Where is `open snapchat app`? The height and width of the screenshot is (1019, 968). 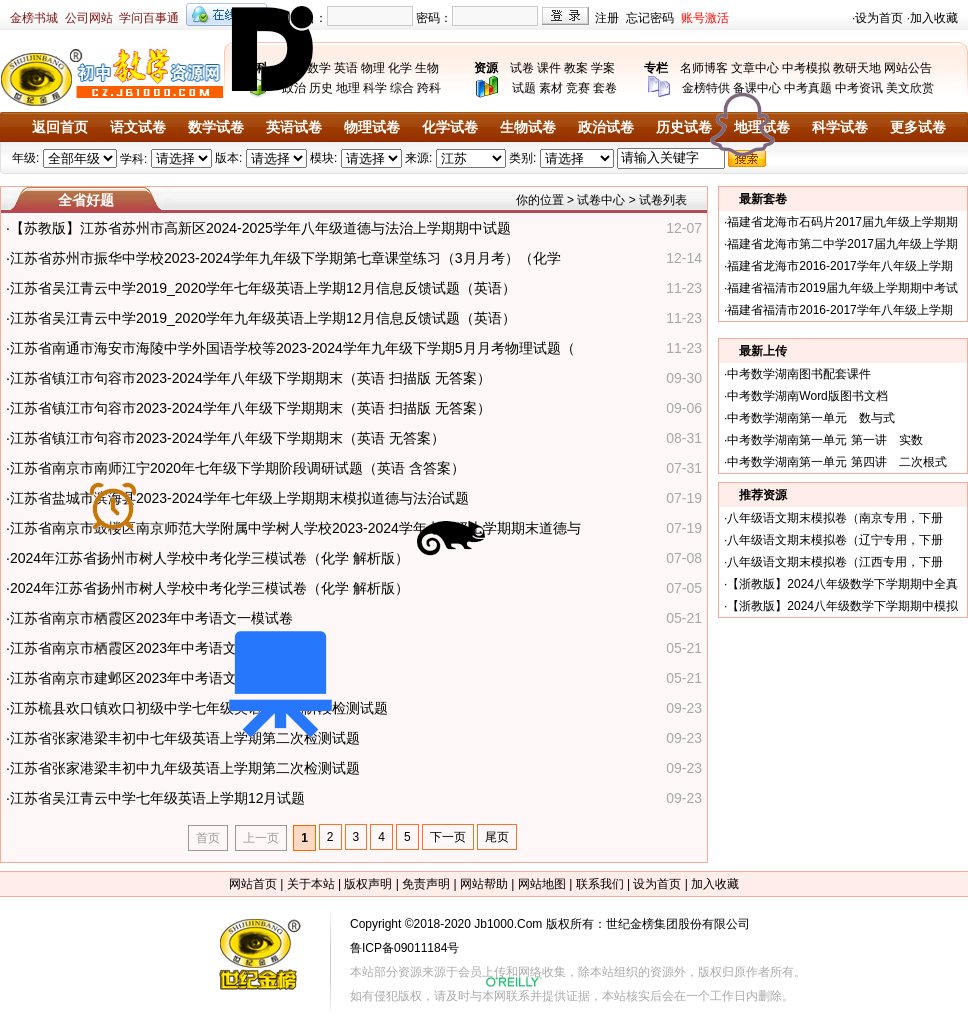
open snapchat app is located at coordinates (742, 124).